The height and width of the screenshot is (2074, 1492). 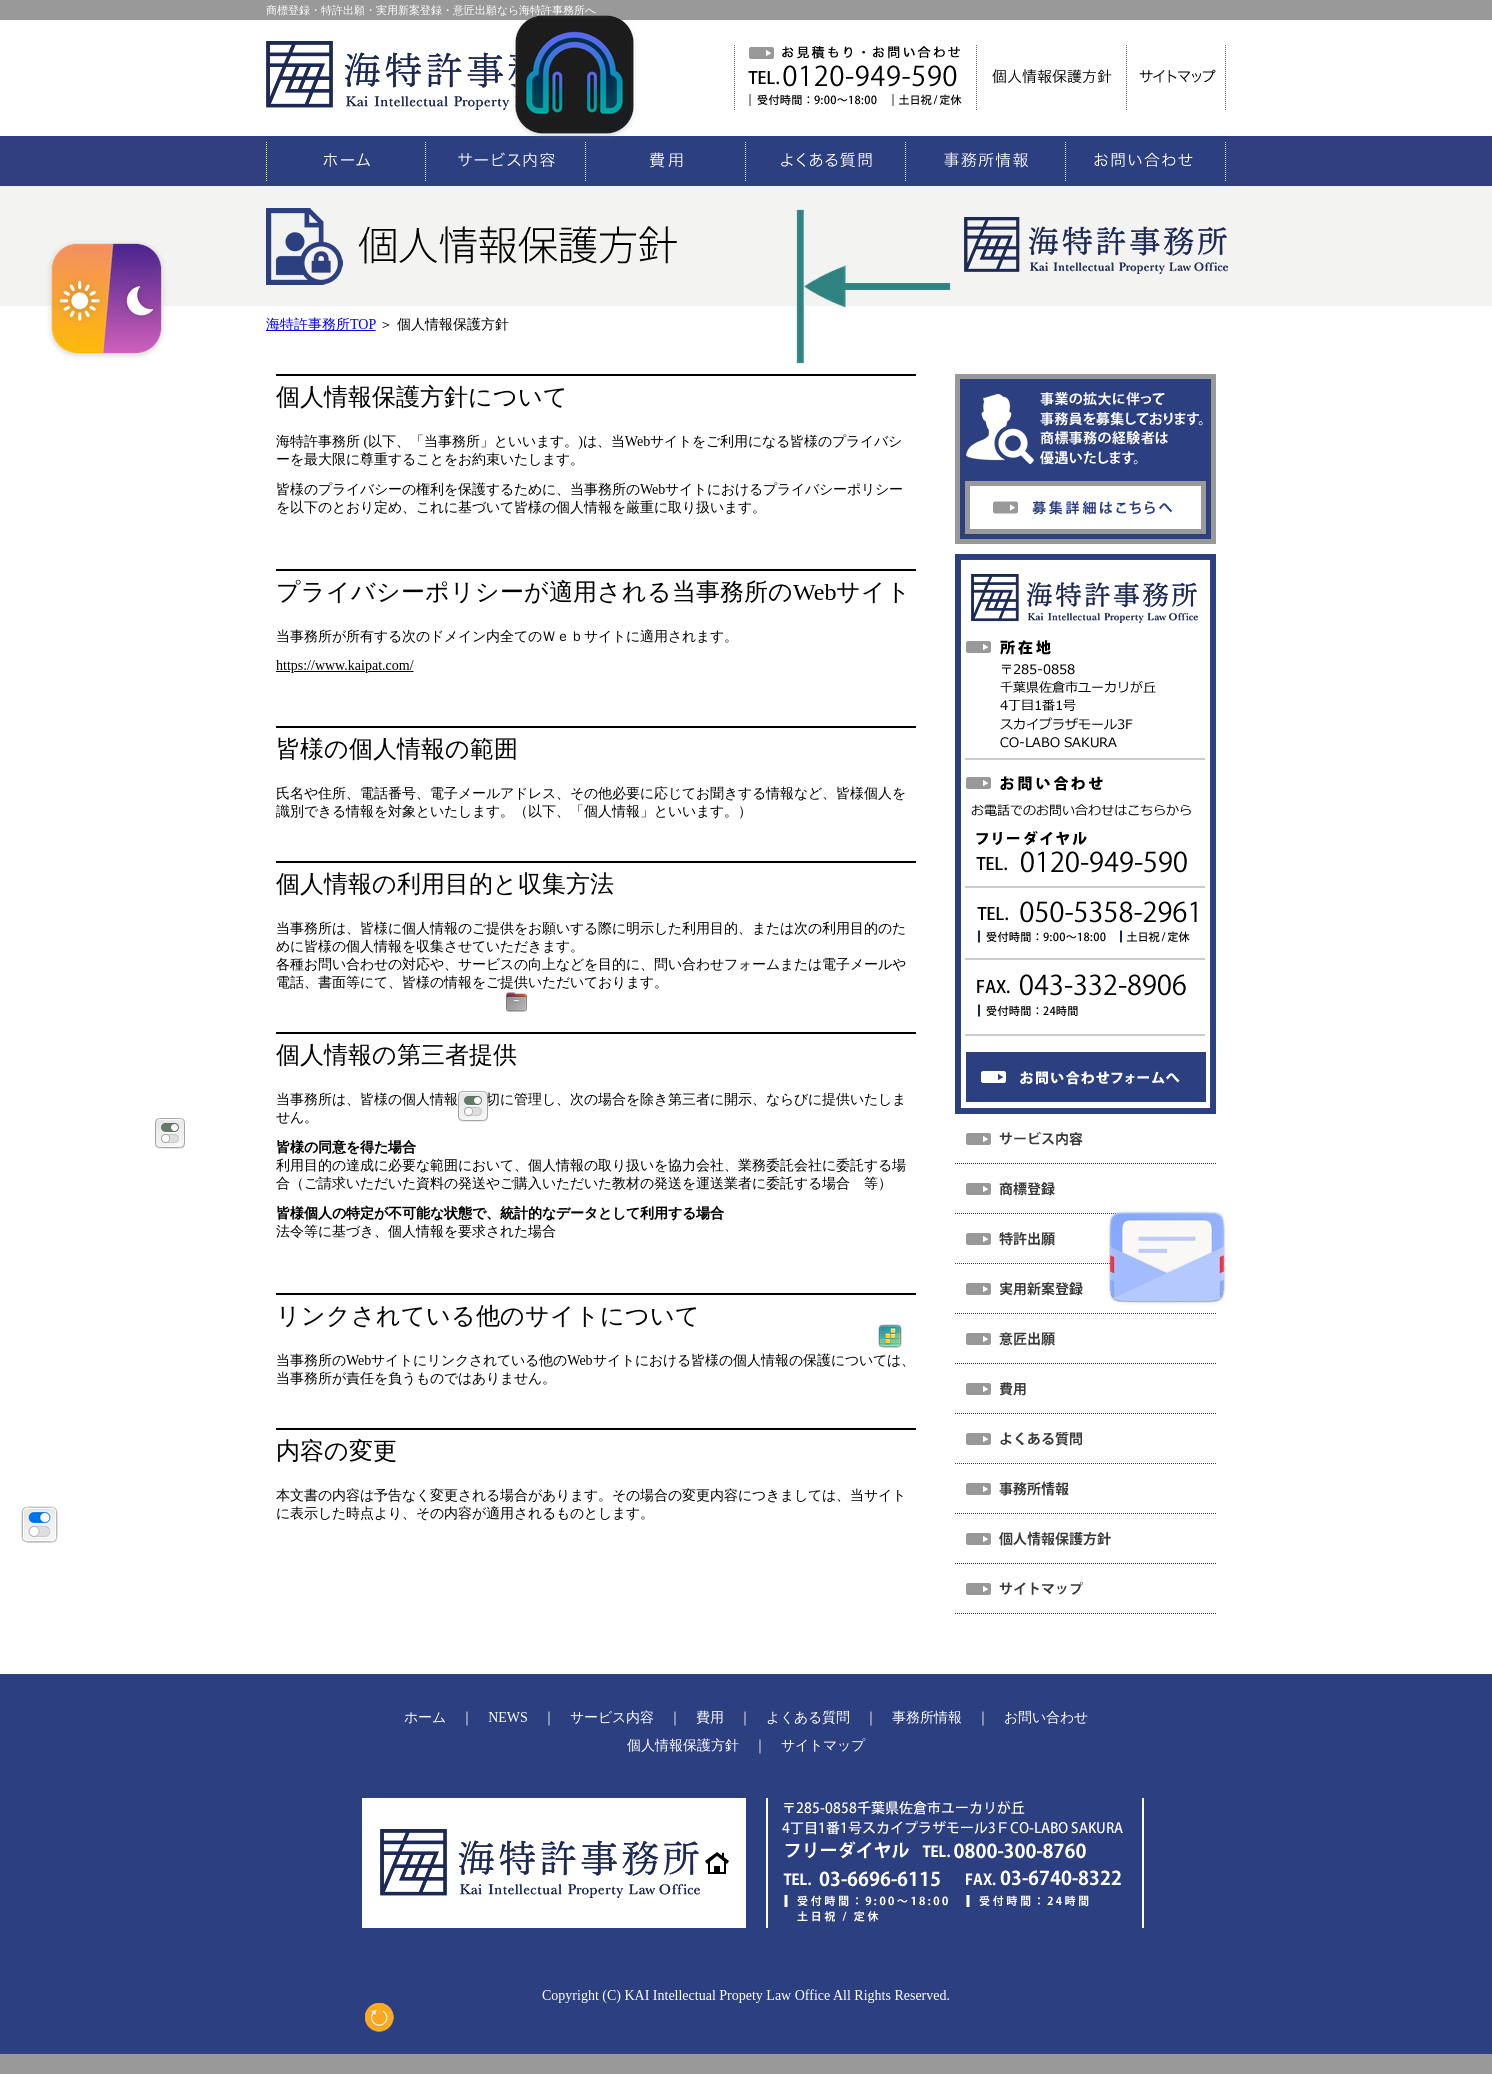 What do you see at coordinates (473, 1106) in the screenshot?
I see `open desktop preferences or settings` at bounding box center [473, 1106].